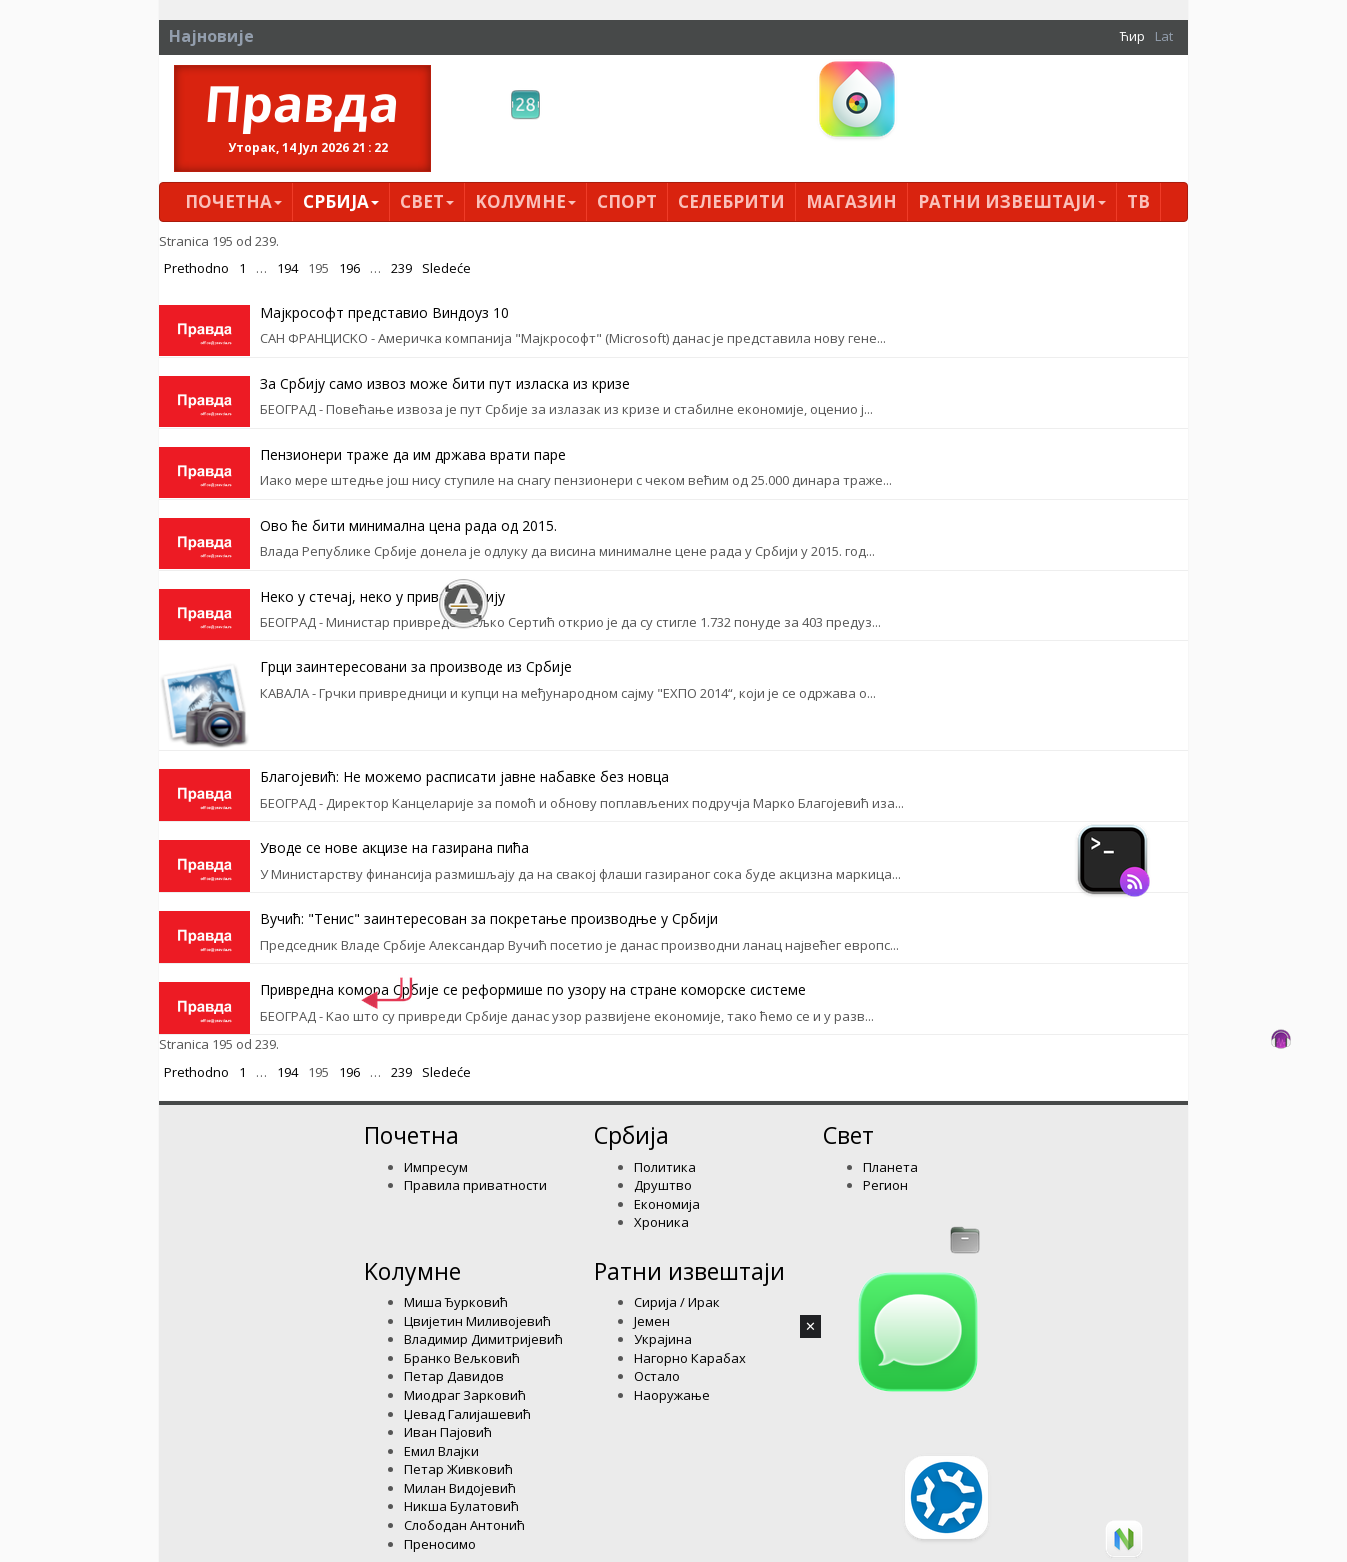  Describe the element at coordinates (857, 99) in the screenshot. I see `open color preferences settings` at that location.